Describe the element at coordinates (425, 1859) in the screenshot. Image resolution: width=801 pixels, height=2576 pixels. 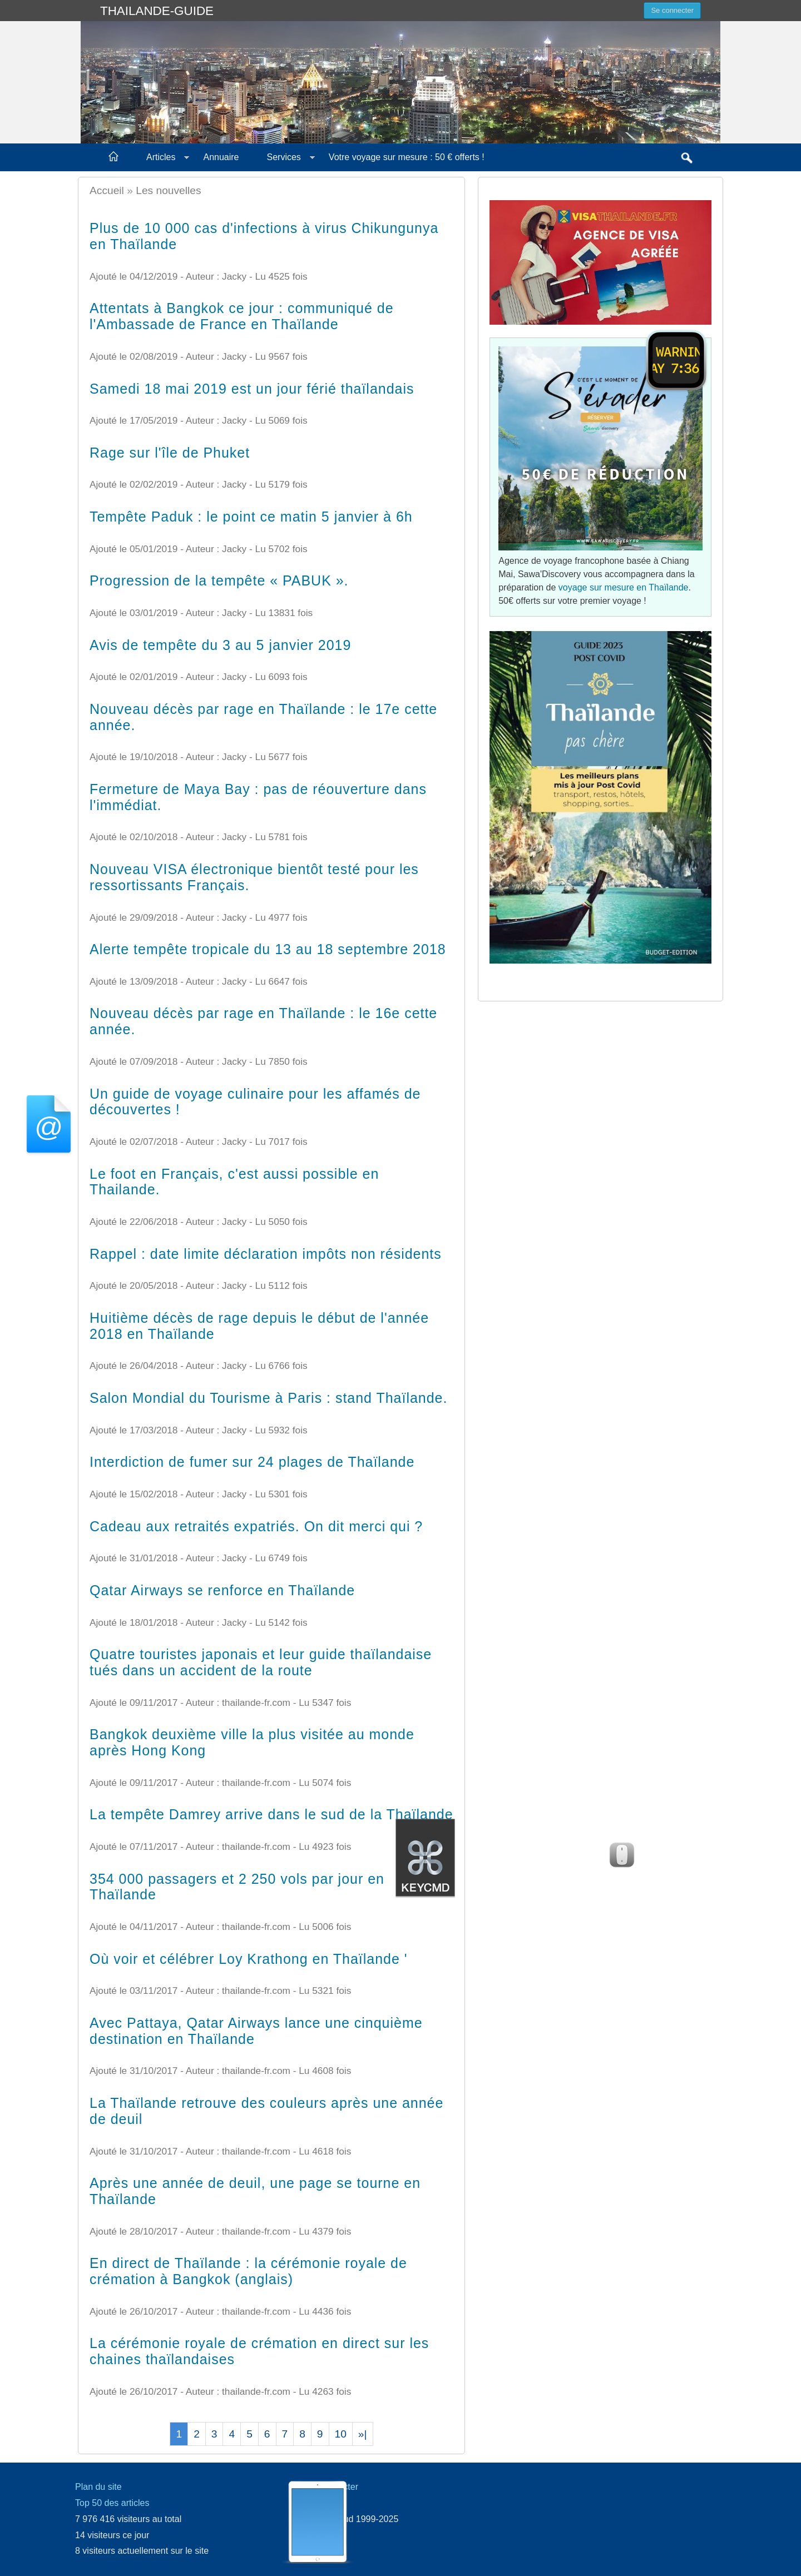
I see `access keyboard shortcuts and command key bindings` at that location.